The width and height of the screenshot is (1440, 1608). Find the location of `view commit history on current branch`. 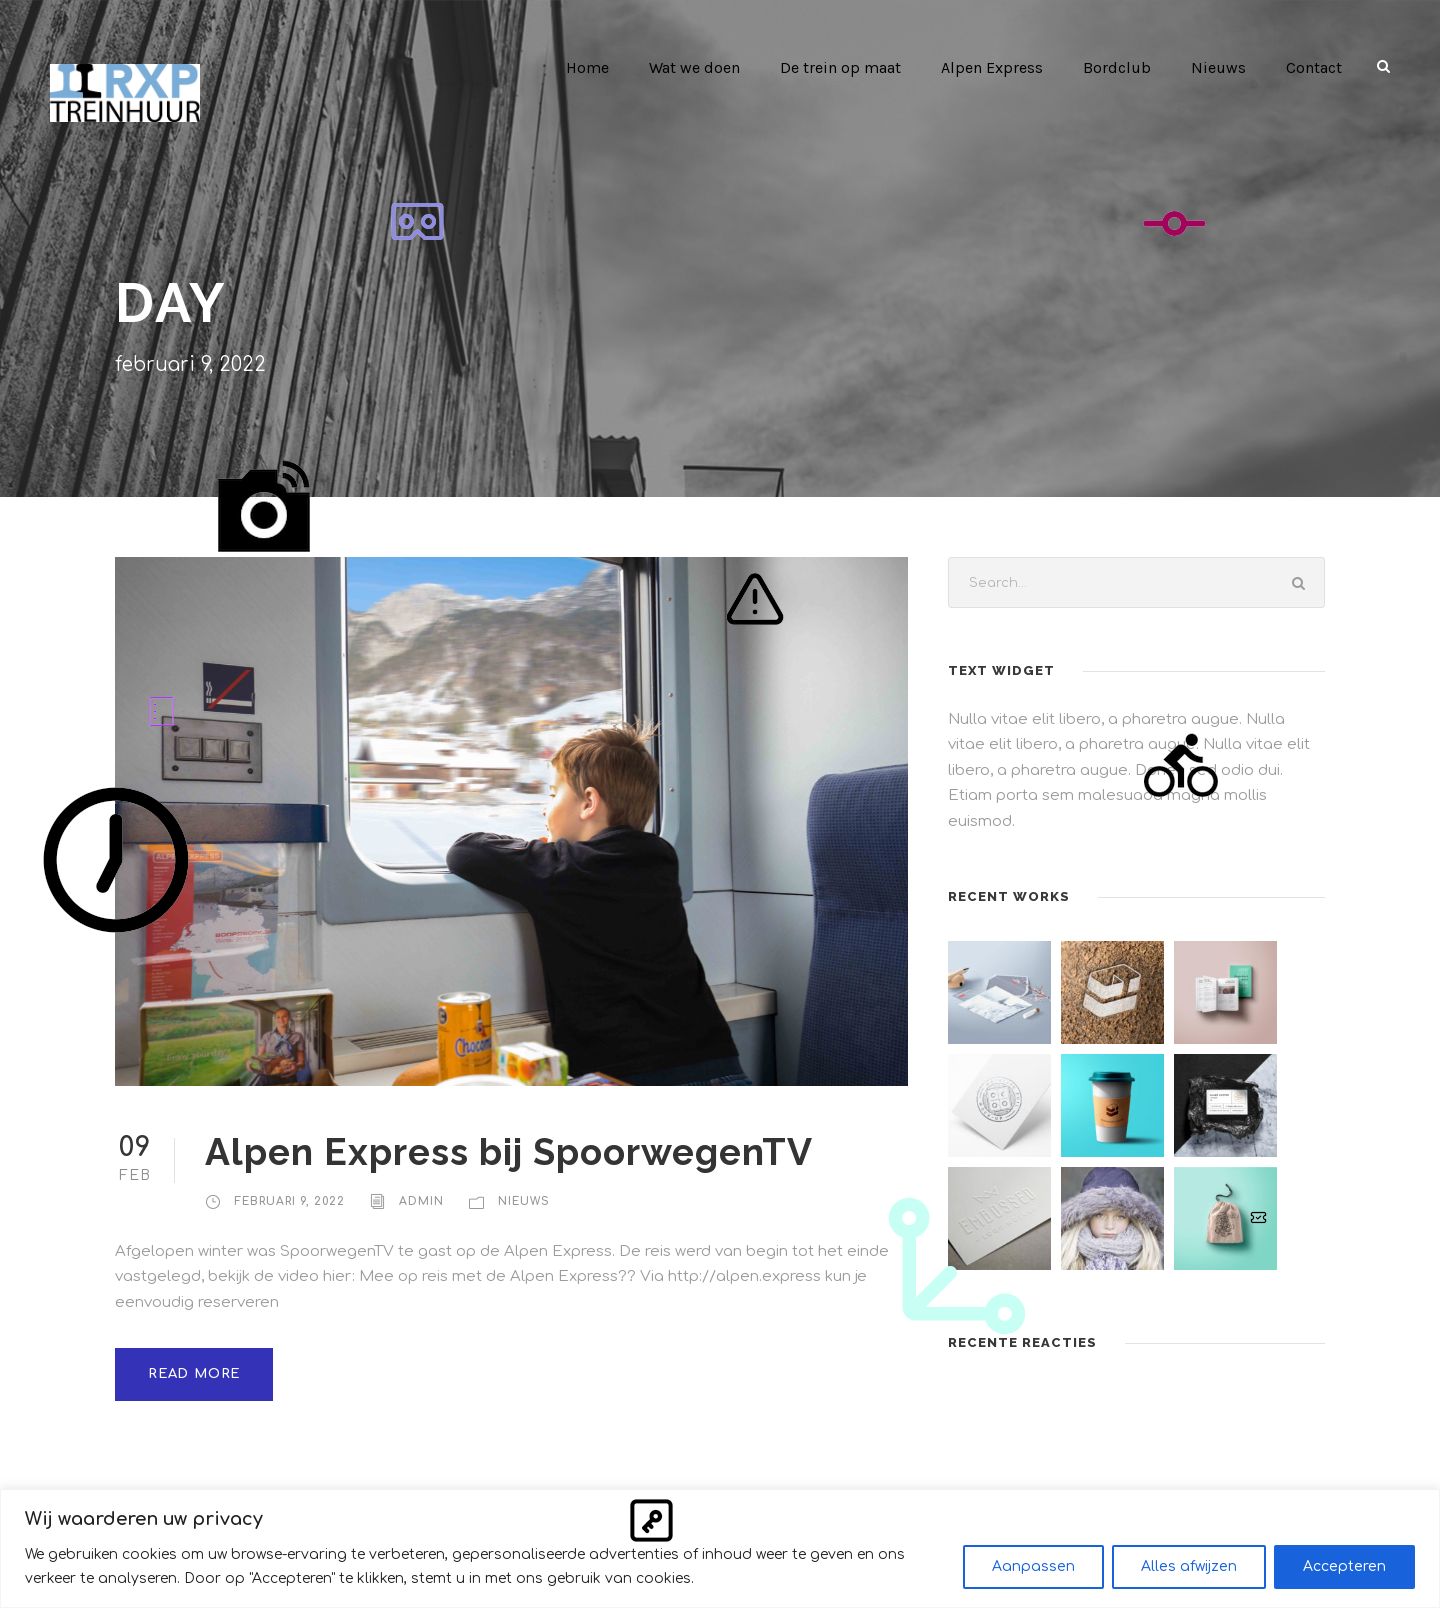

view commit history on current branch is located at coordinates (1174, 223).